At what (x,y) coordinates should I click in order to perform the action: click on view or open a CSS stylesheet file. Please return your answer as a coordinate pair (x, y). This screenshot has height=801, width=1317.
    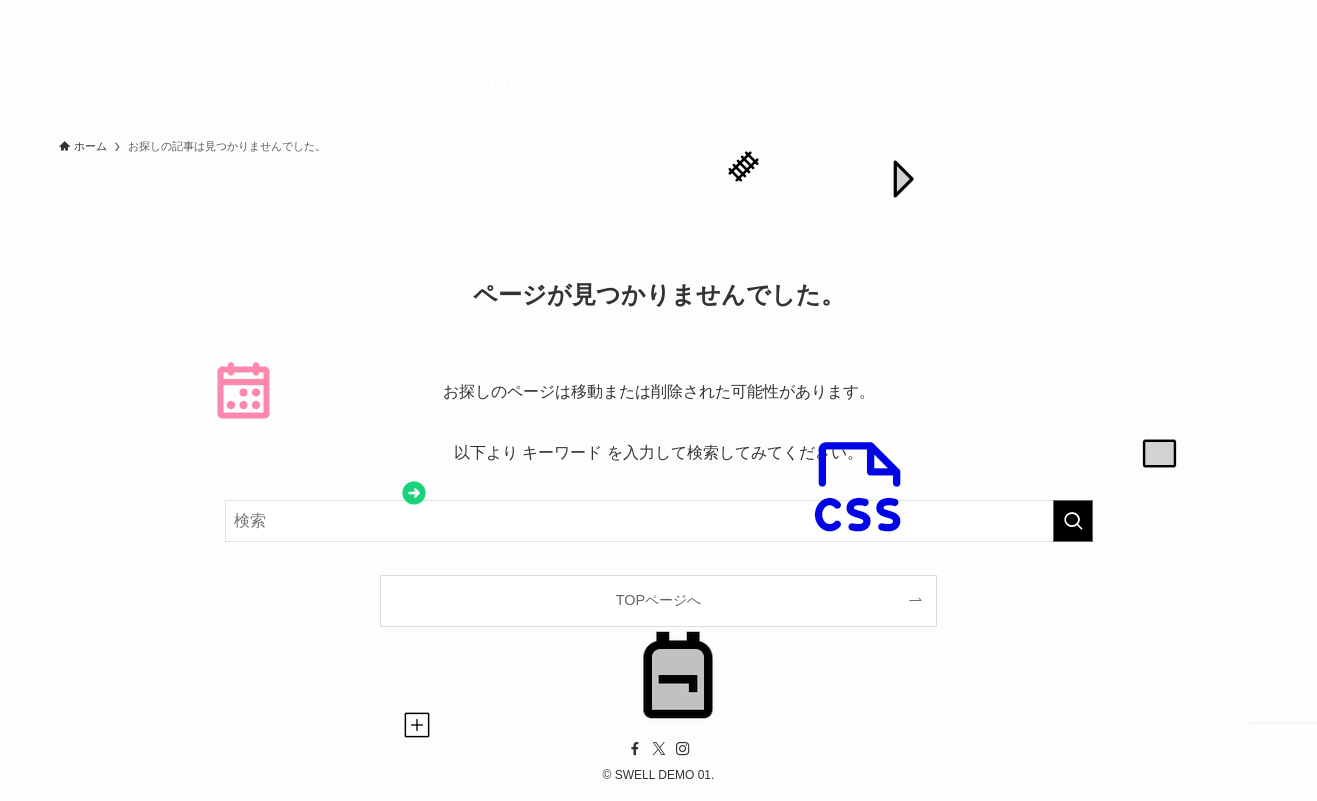
    Looking at the image, I should click on (859, 490).